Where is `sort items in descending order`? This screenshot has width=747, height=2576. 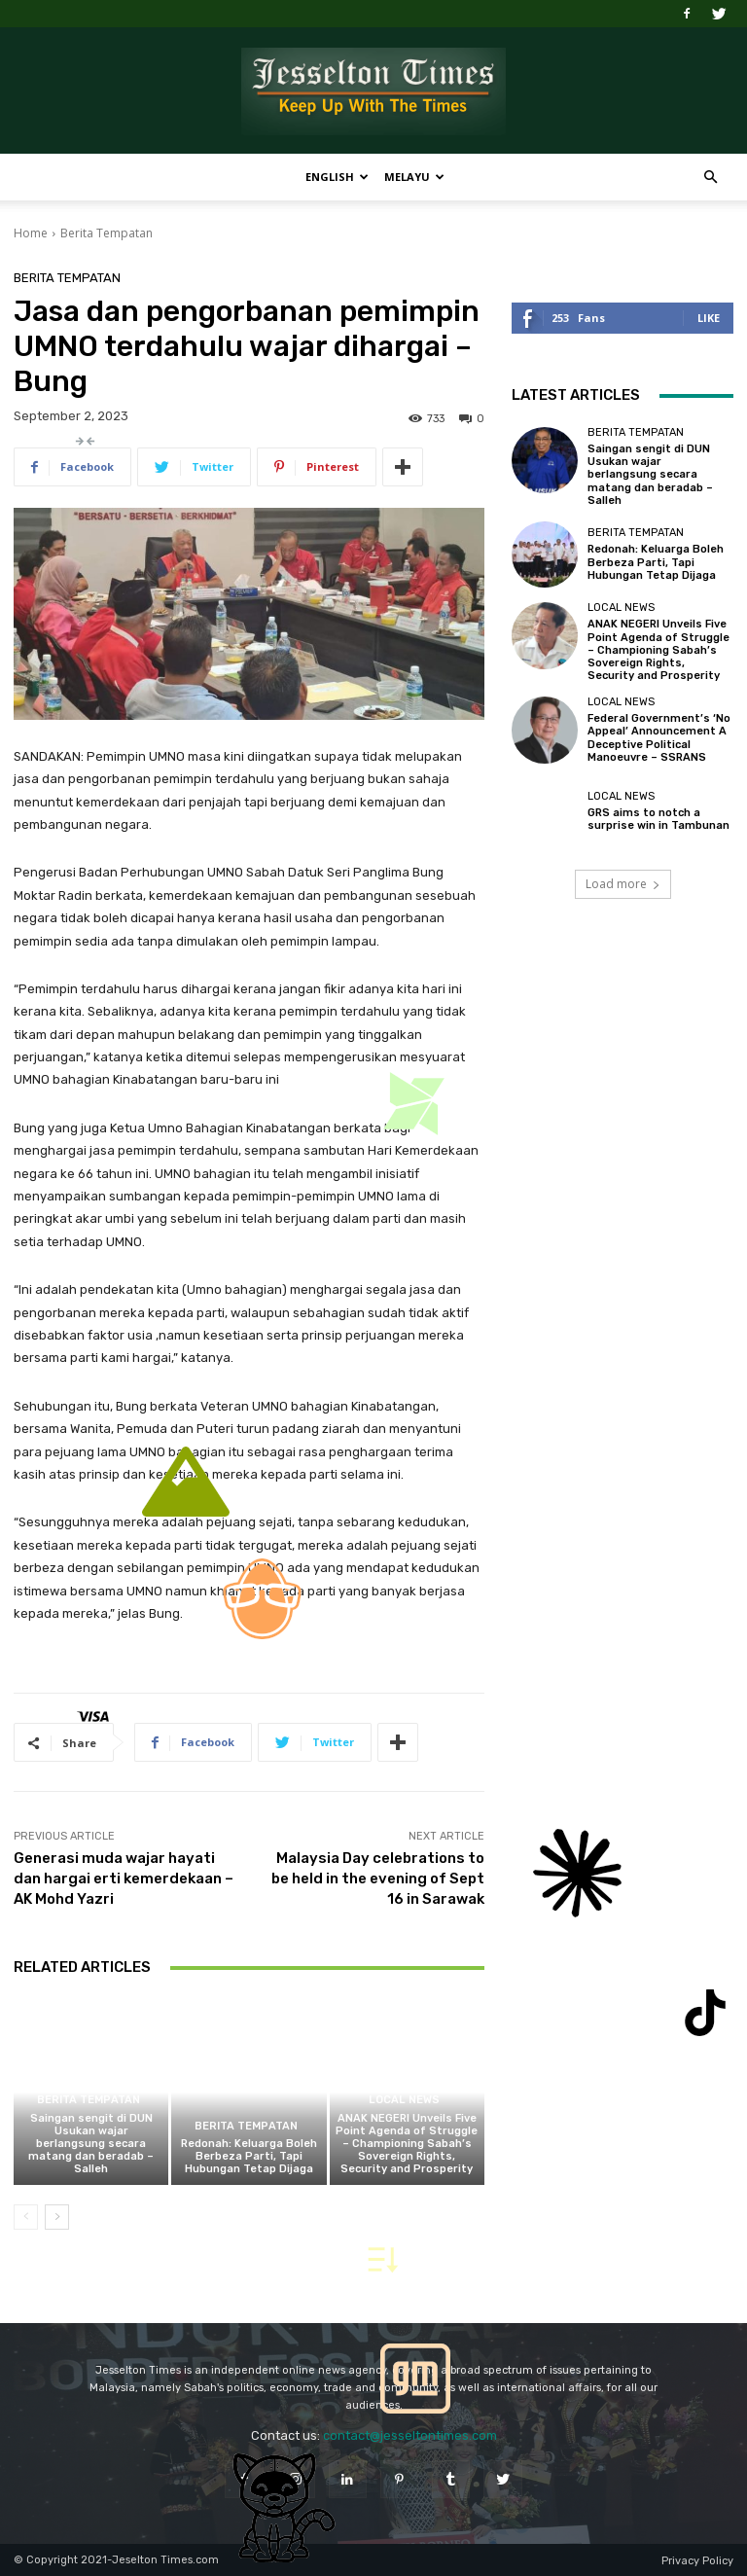
sort items in descending order is located at coordinates (381, 2259).